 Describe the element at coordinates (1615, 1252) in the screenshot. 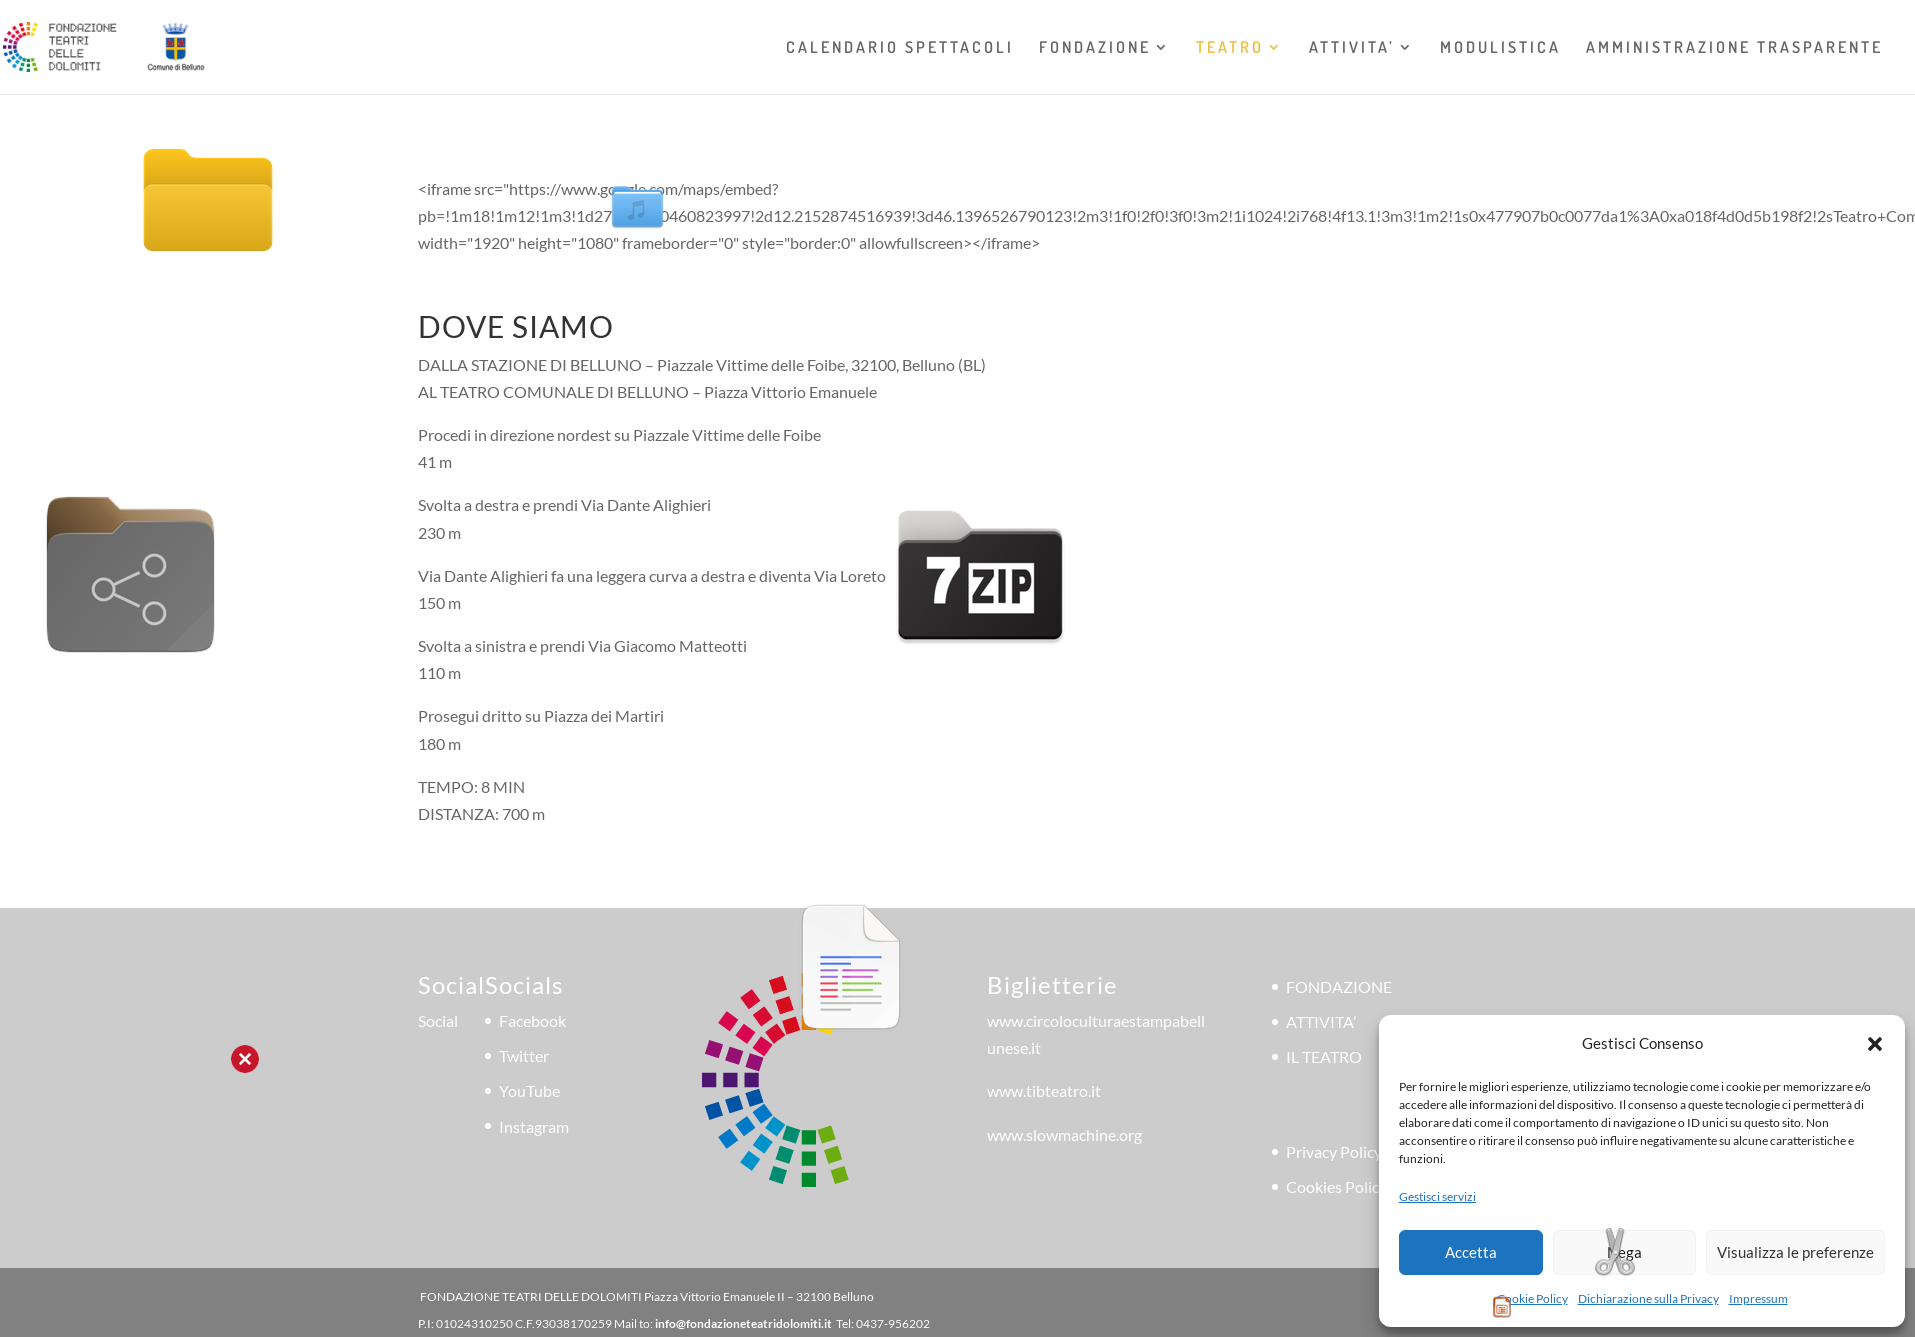

I see `cut selected content to clipboard` at that location.